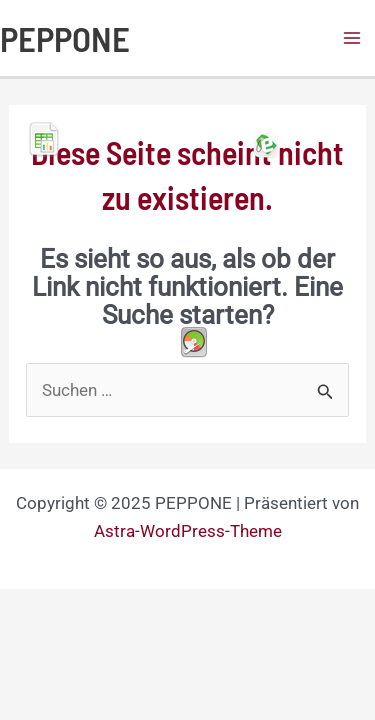 This screenshot has height=720, width=375. I want to click on open GParted disk partition editor, so click(194, 342).